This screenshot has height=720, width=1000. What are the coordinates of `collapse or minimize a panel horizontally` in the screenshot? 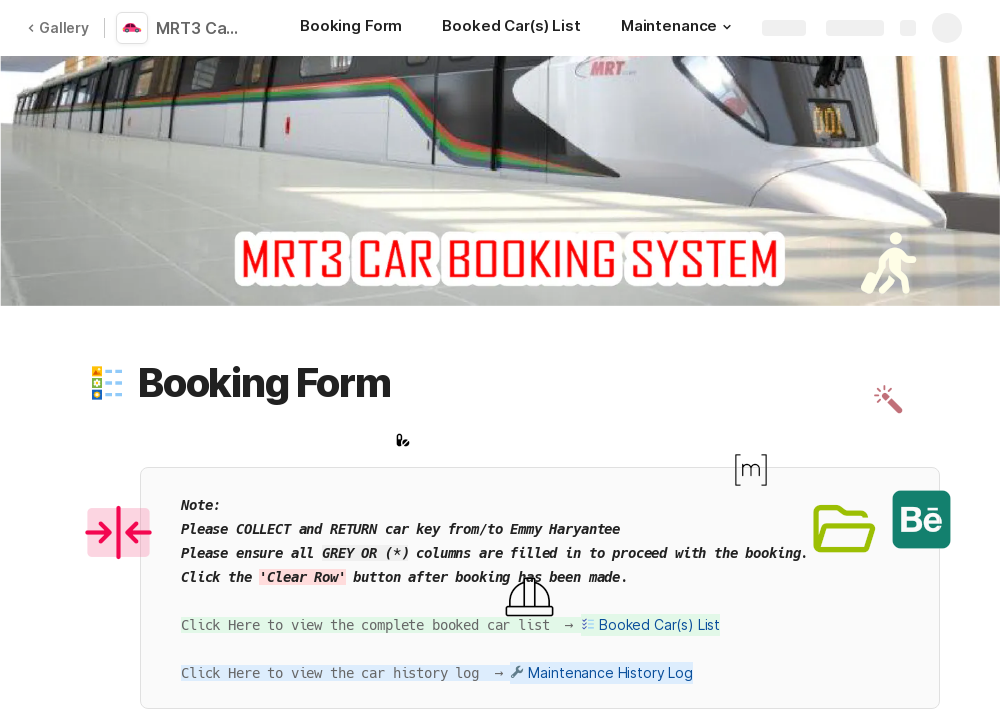 It's located at (118, 532).